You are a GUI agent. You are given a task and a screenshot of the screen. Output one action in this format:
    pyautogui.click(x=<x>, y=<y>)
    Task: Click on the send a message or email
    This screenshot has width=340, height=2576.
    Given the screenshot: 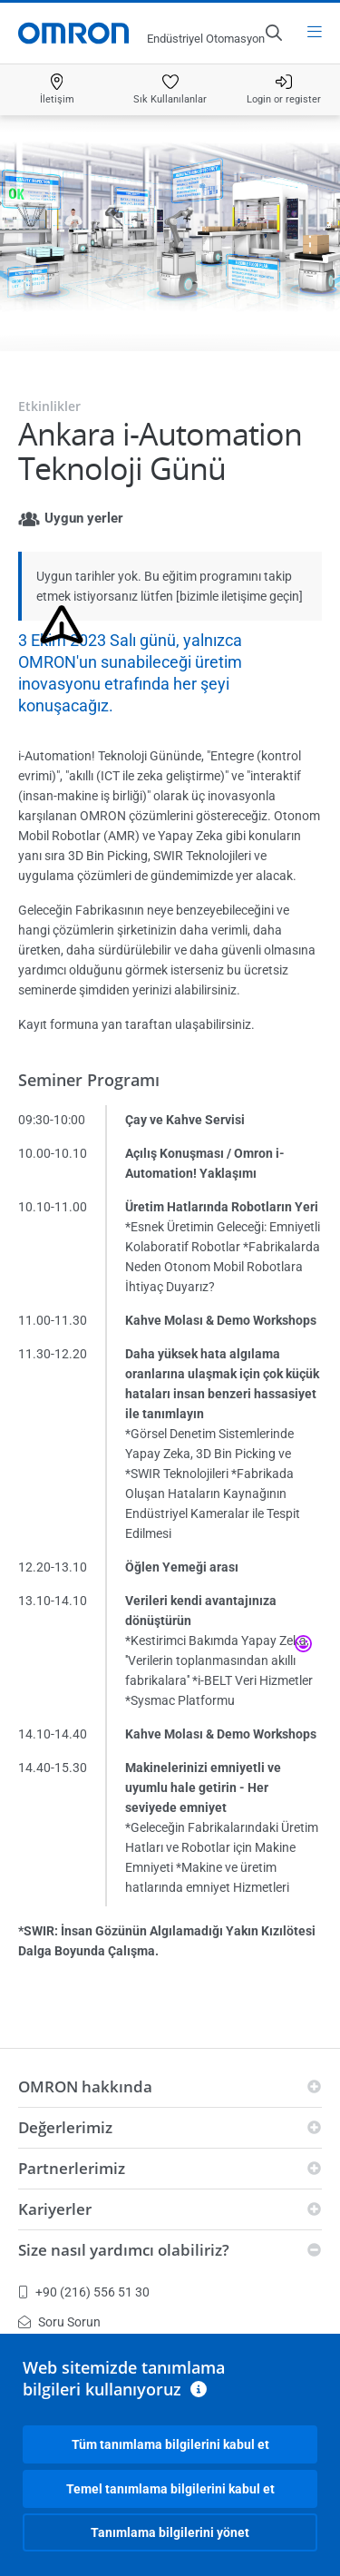 What is the action you would take?
    pyautogui.click(x=62, y=625)
    